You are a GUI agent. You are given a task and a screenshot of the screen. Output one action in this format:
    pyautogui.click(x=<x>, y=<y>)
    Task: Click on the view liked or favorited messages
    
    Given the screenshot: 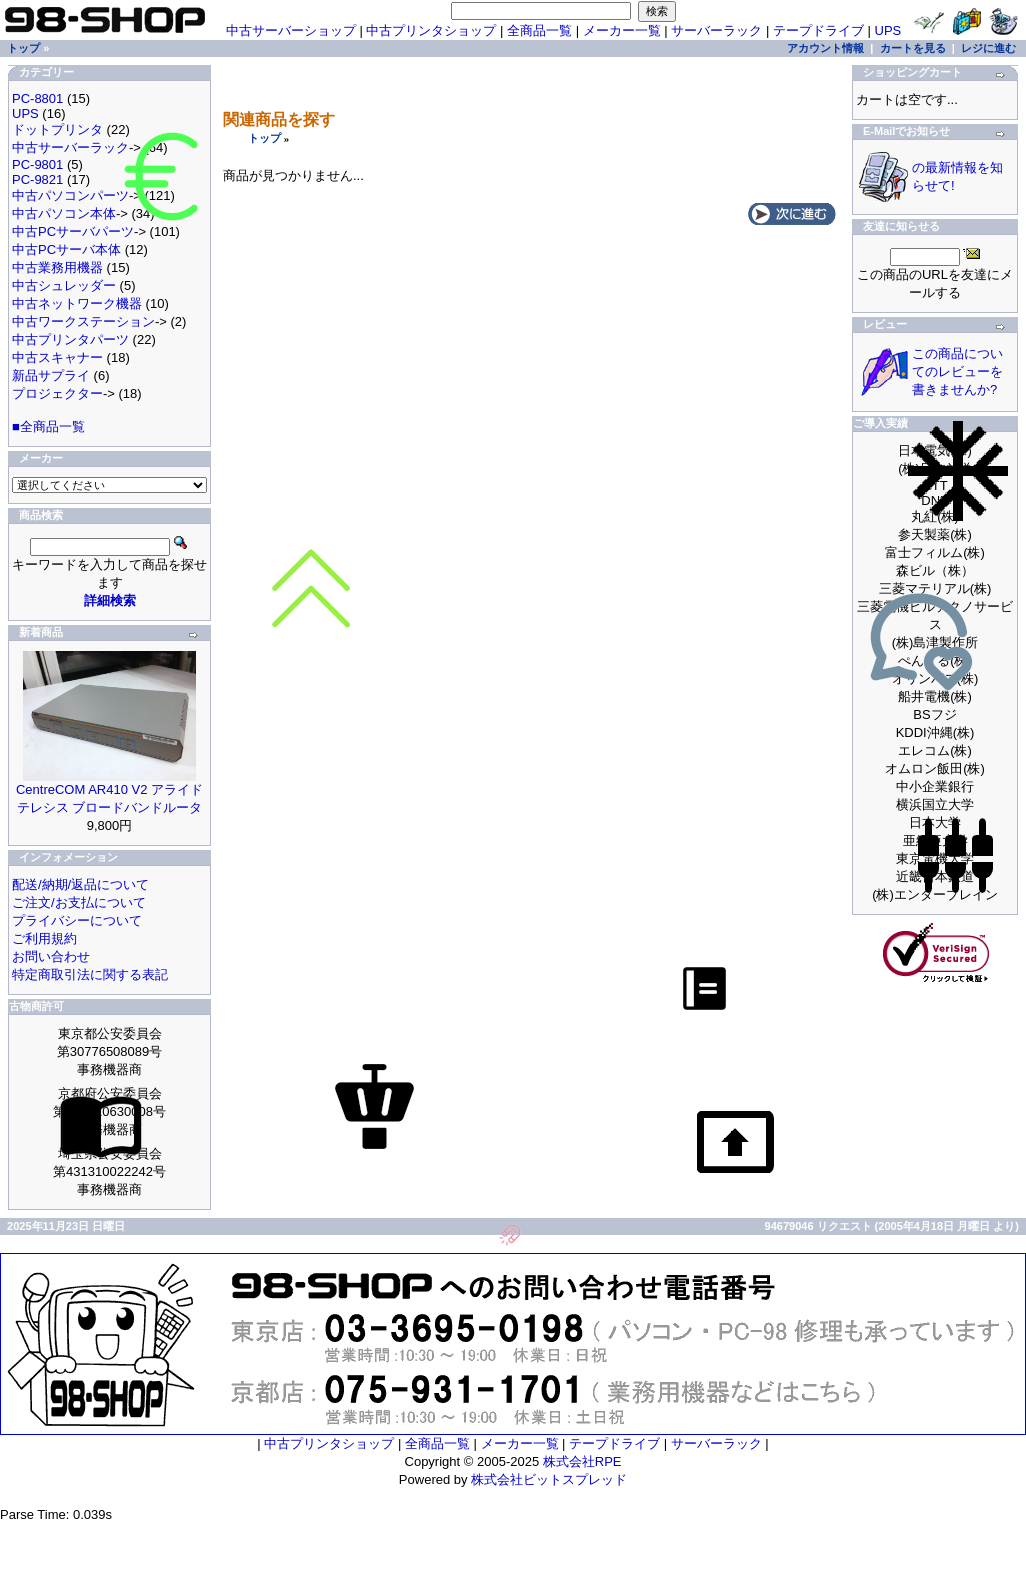 What is the action you would take?
    pyautogui.click(x=919, y=637)
    